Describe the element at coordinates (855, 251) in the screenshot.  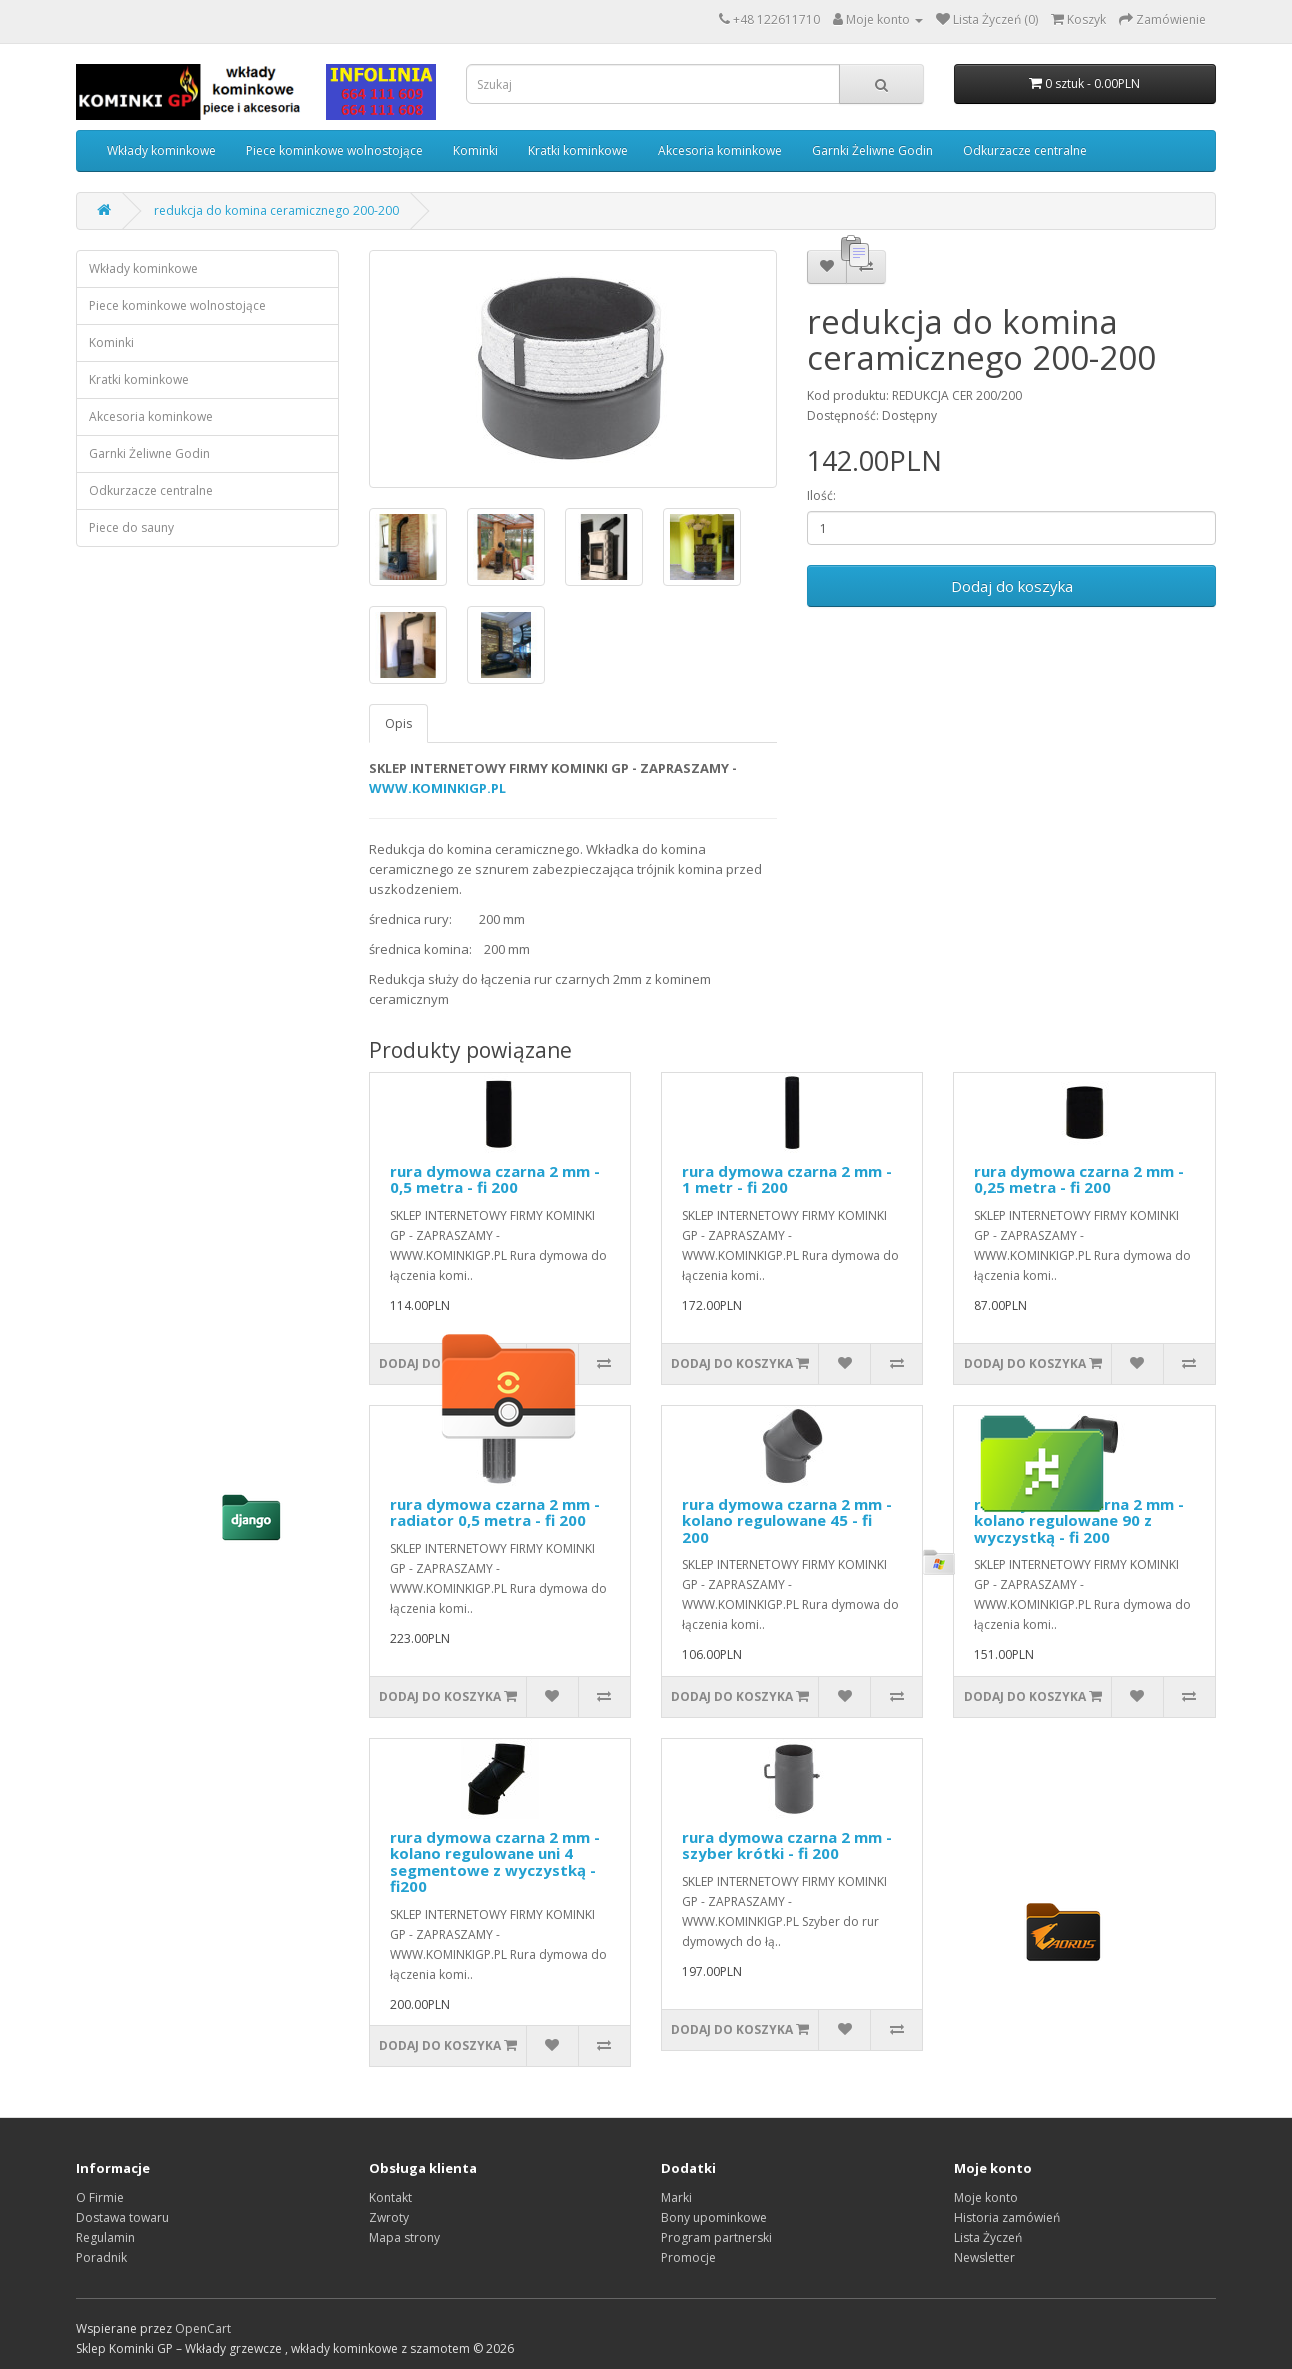
I see `paste content from clipboard` at that location.